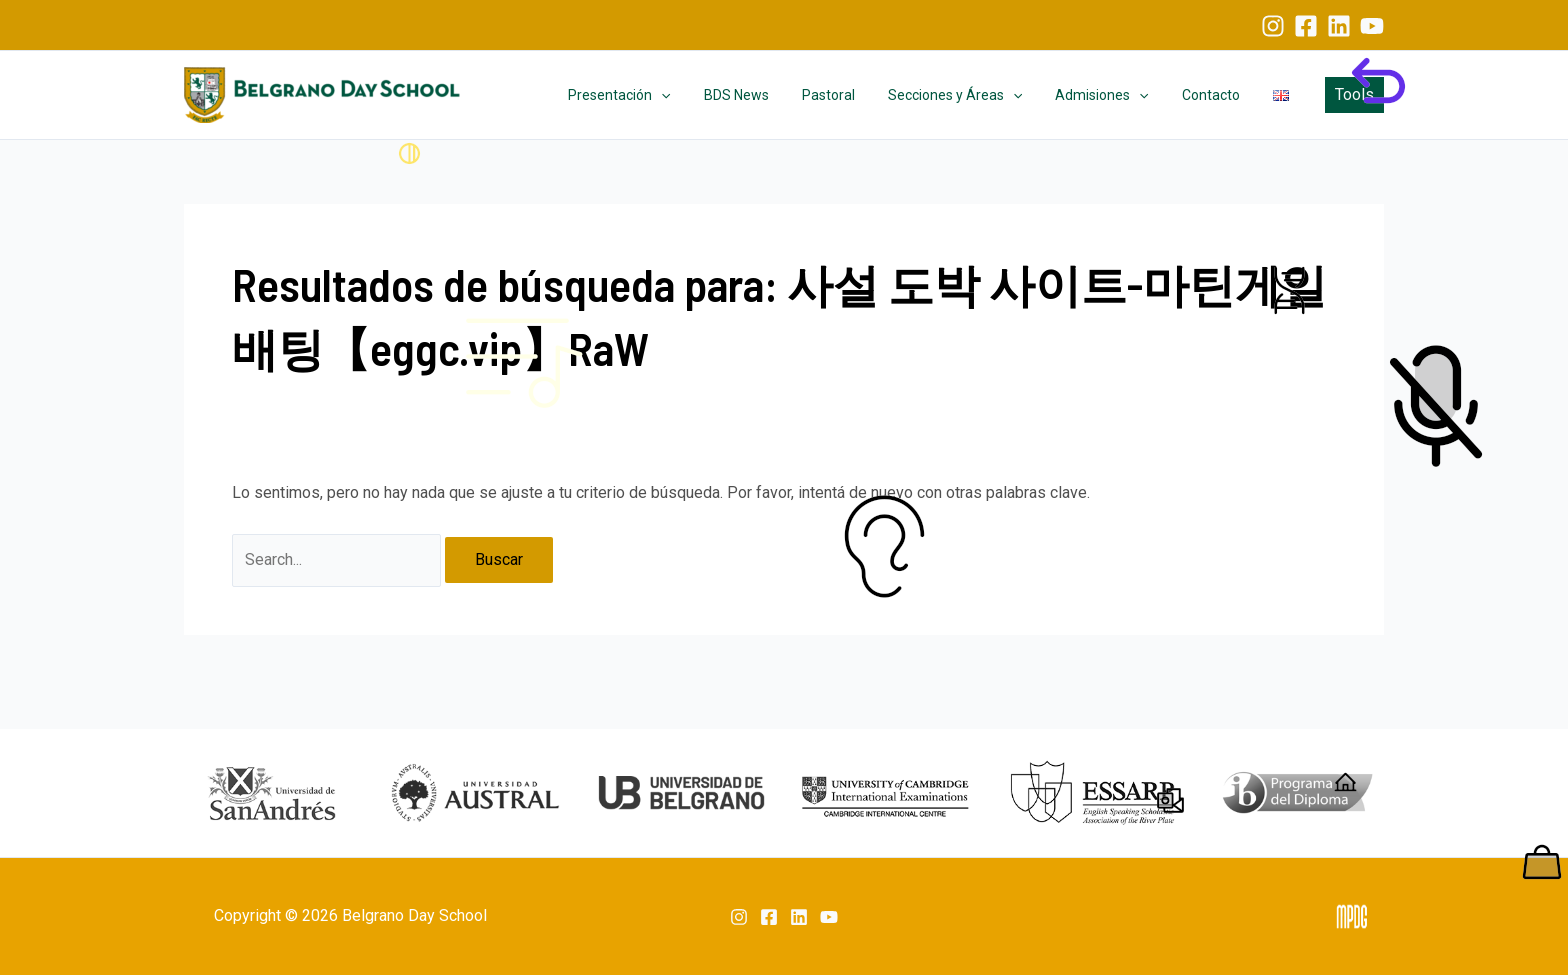 This screenshot has width=1568, height=975. I want to click on access audio or sound settings, so click(884, 546).